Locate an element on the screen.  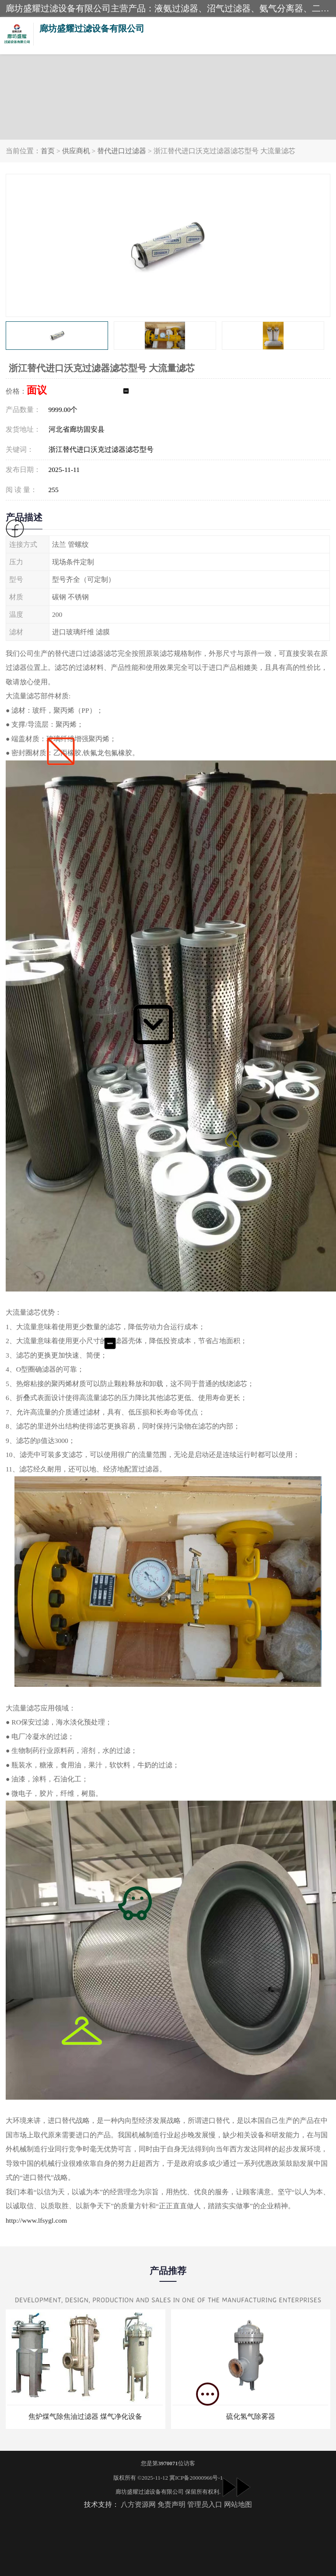
skip forward in media playback is located at coordinates (235, 2487).